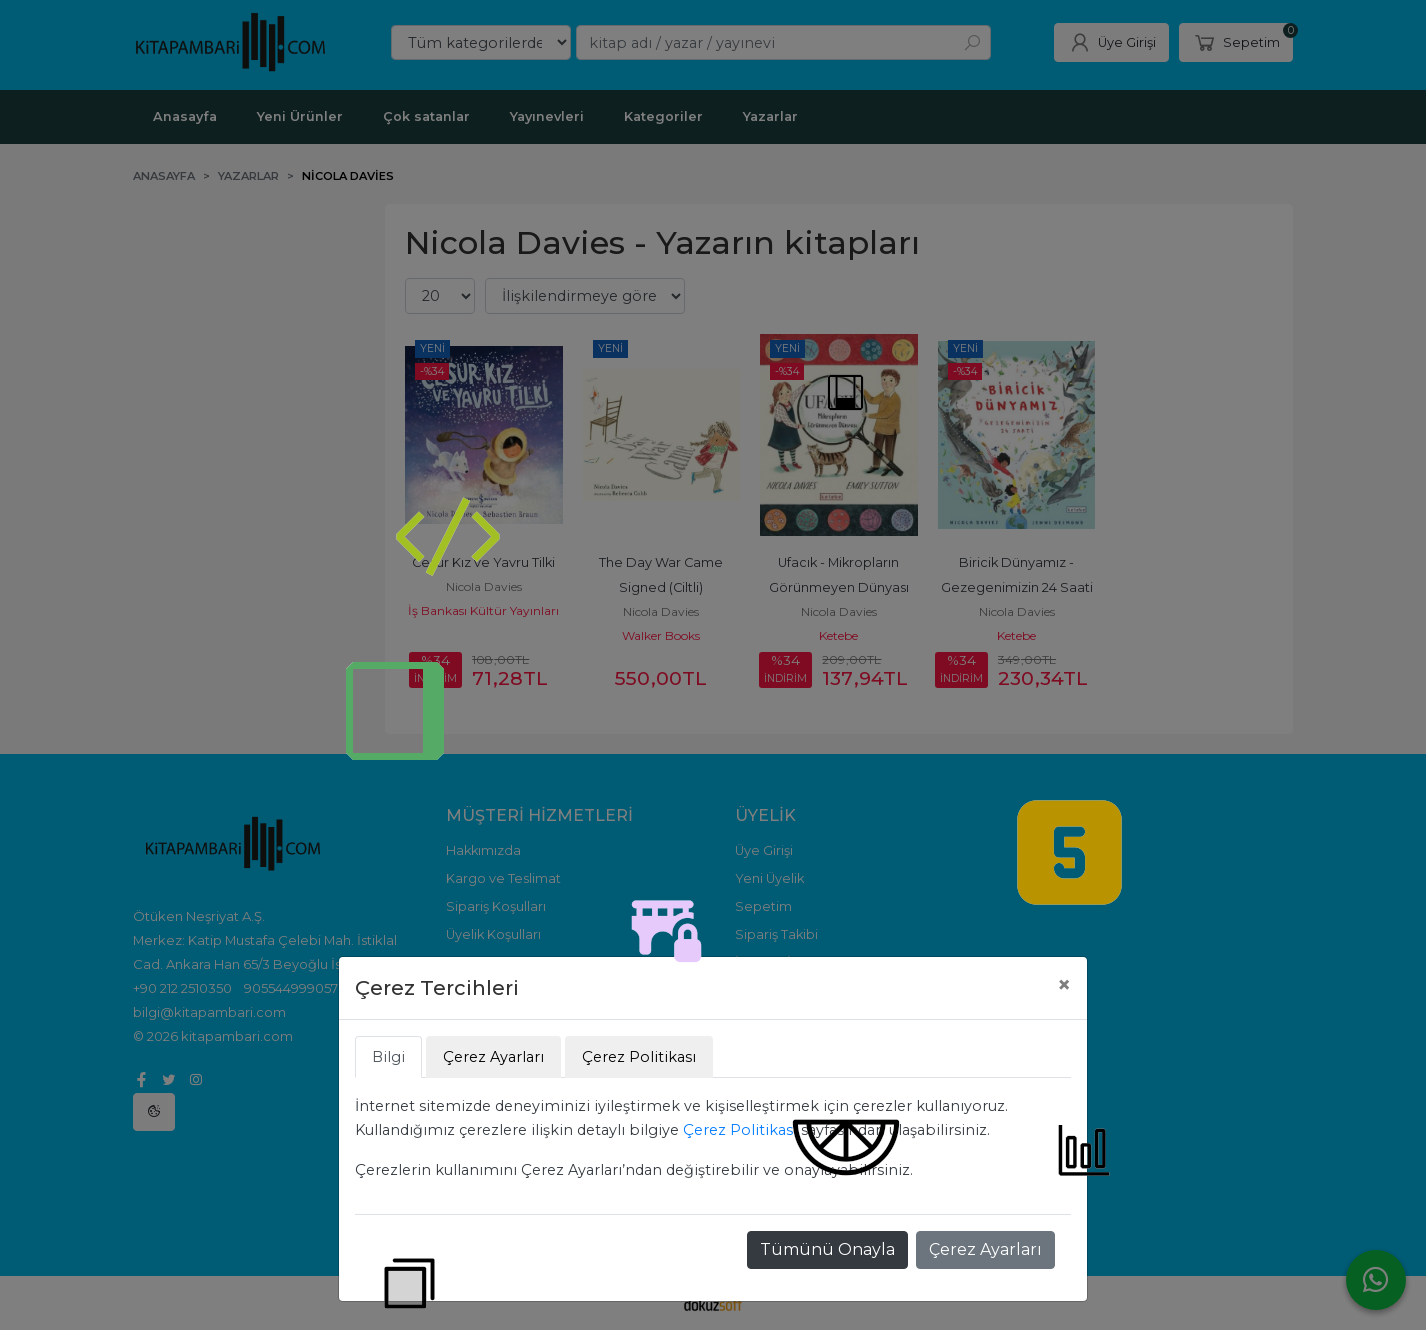  What do you see at coordinates (1069, 852) in the screenshot?
I see `indicates step 5 in a numbered sequence` at bounding box center [1069, 852].